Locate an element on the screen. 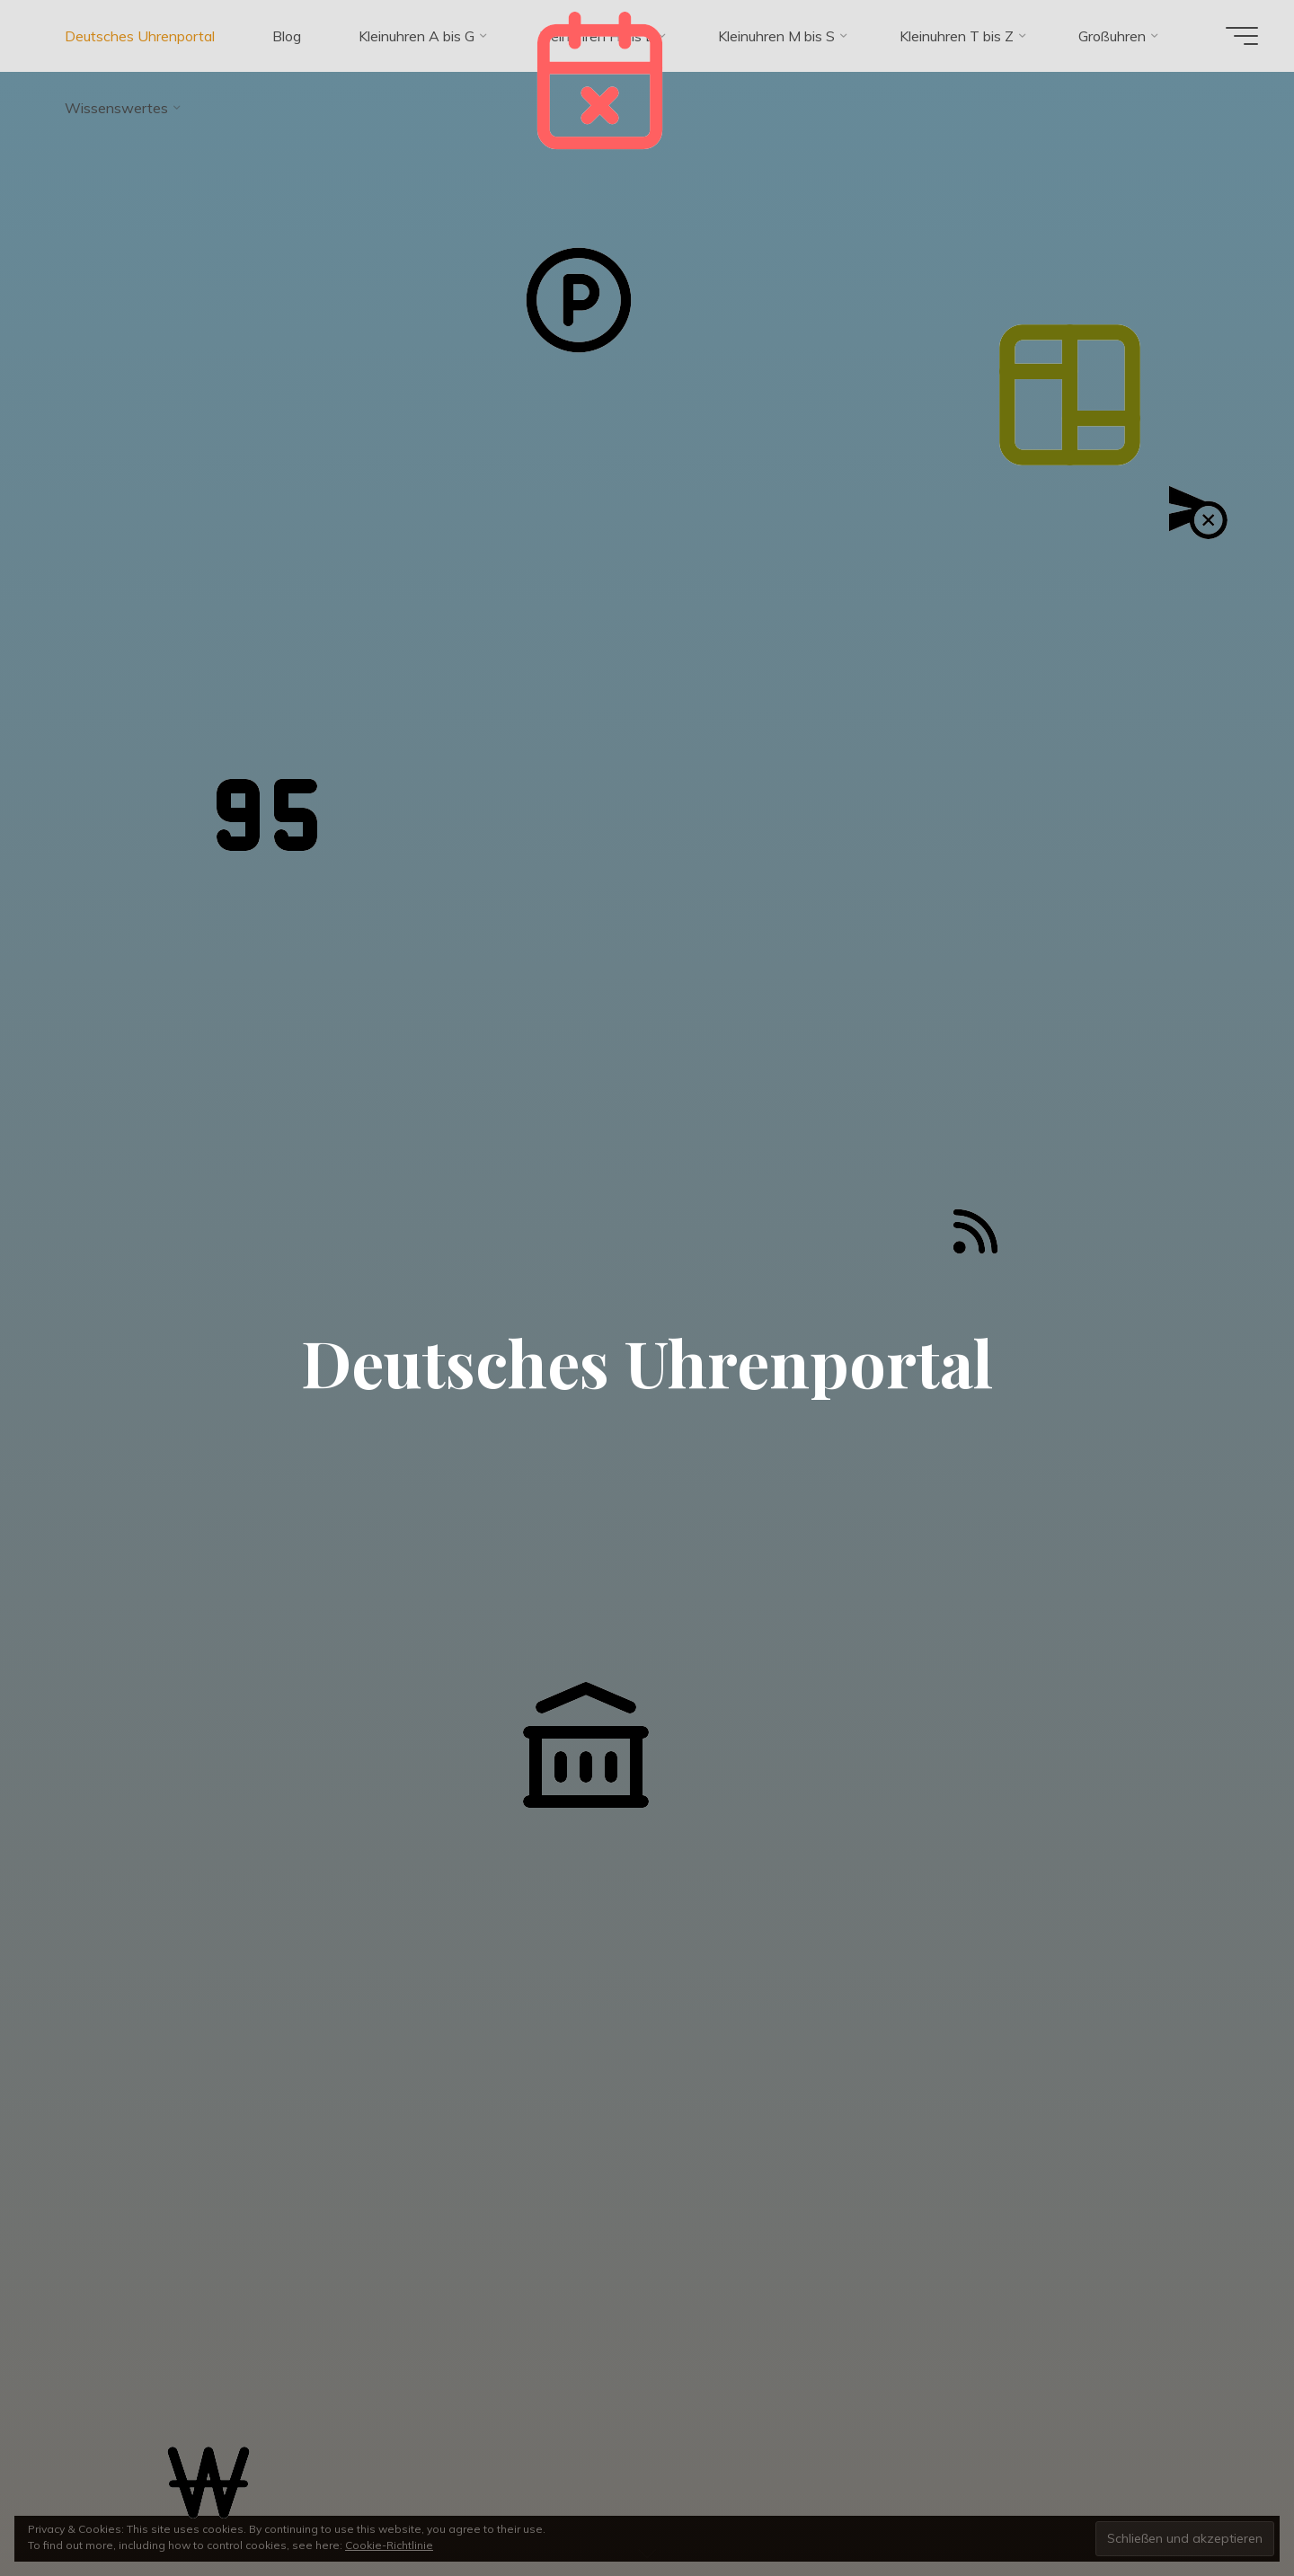  access banking or financial services is located at coordinates (586, 1745).